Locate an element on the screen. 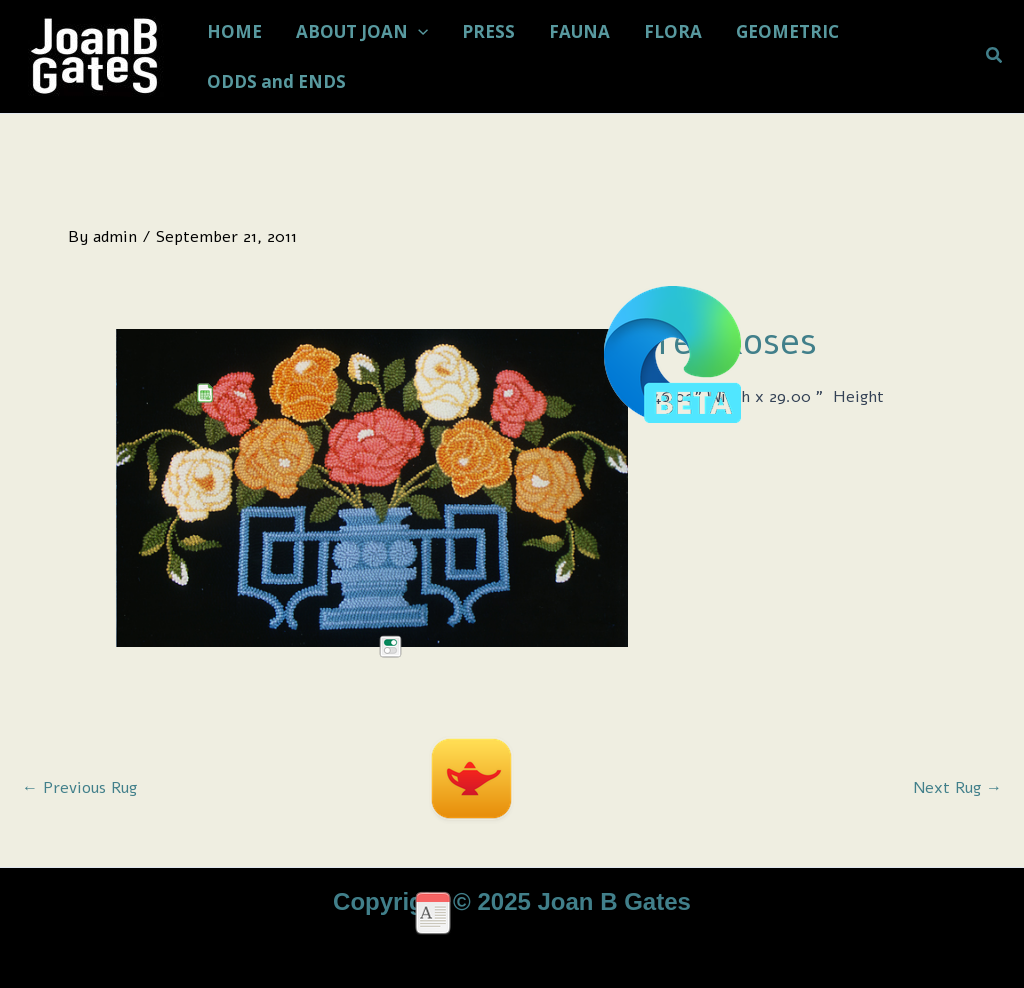  open gnome tweaks to customize desktop settings is located at coordinates (390, 646).